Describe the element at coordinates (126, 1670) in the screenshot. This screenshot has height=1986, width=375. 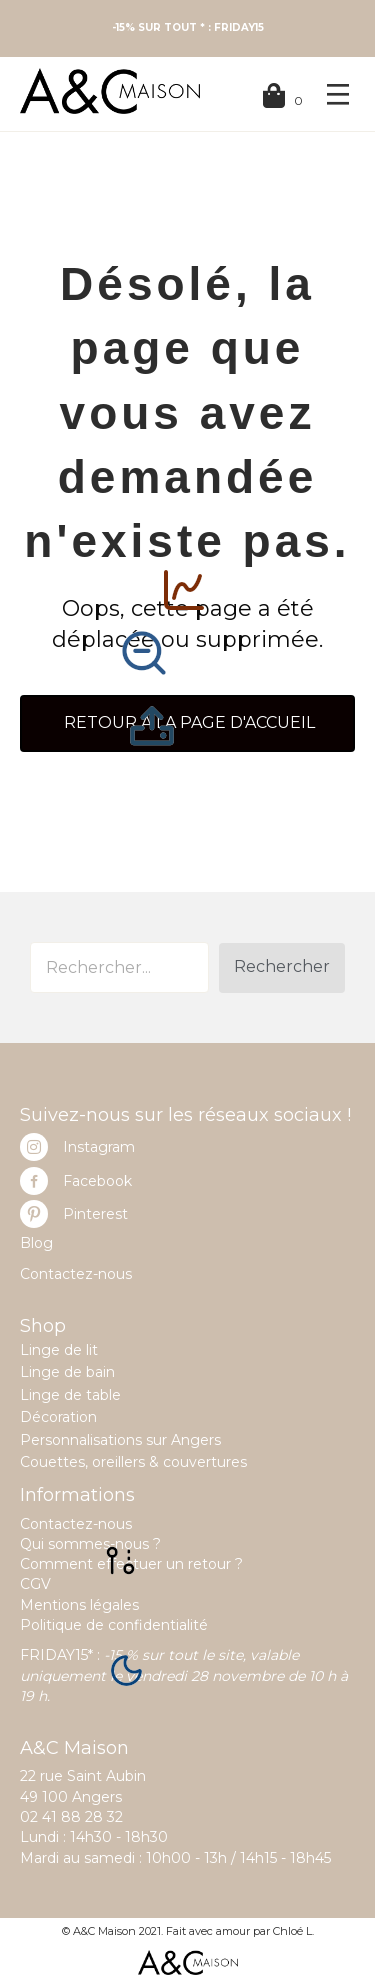
I see `toggle dark mode or night theme` at that location.